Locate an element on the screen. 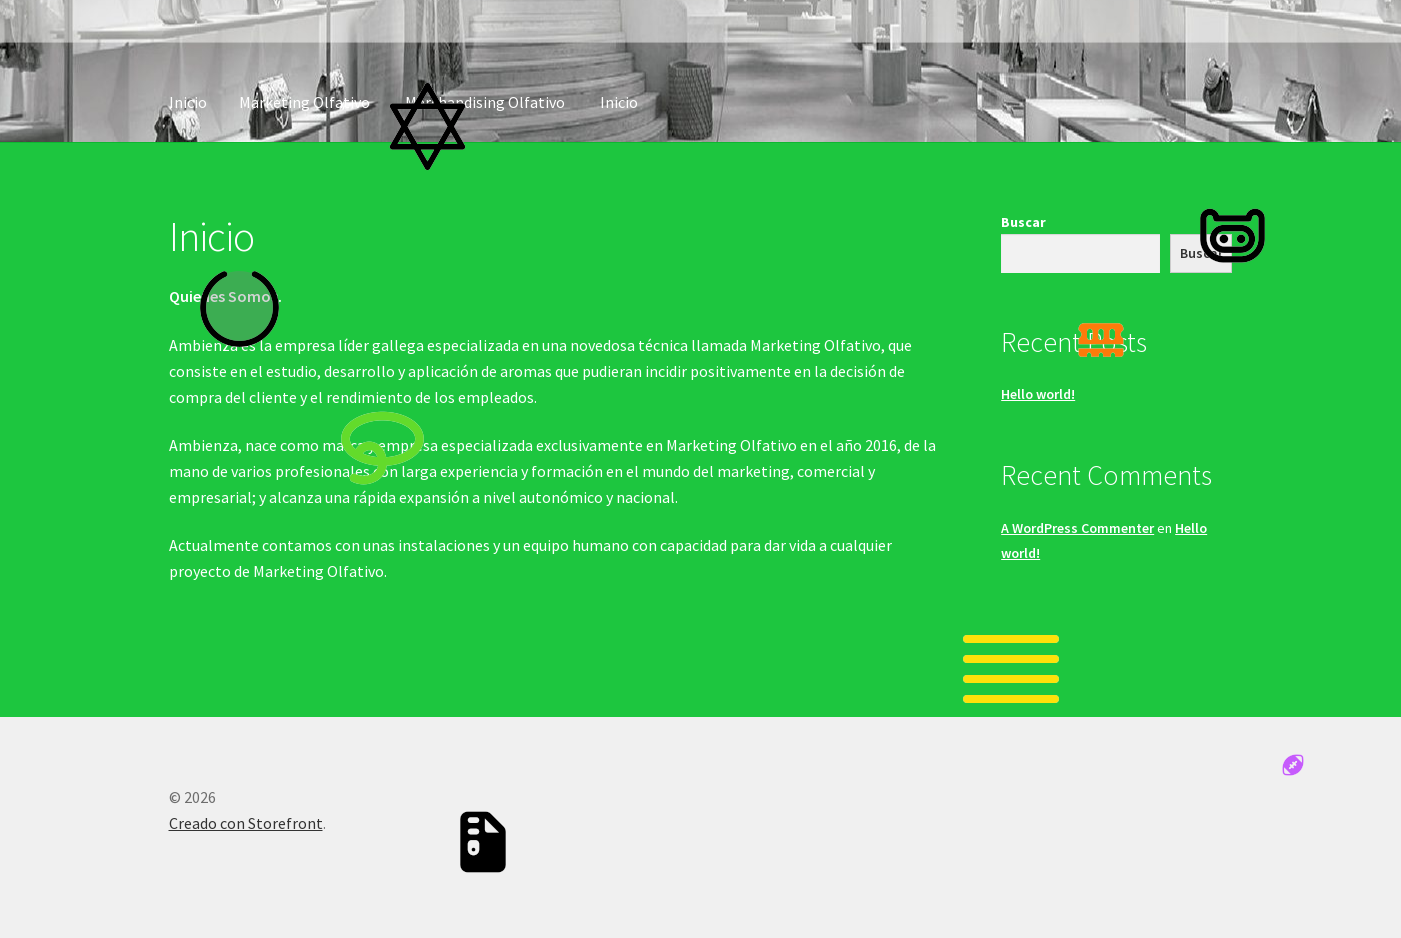 This screenshot has width=1401, height=938. access sports scores and updates is located at coordinates (1293, 765).